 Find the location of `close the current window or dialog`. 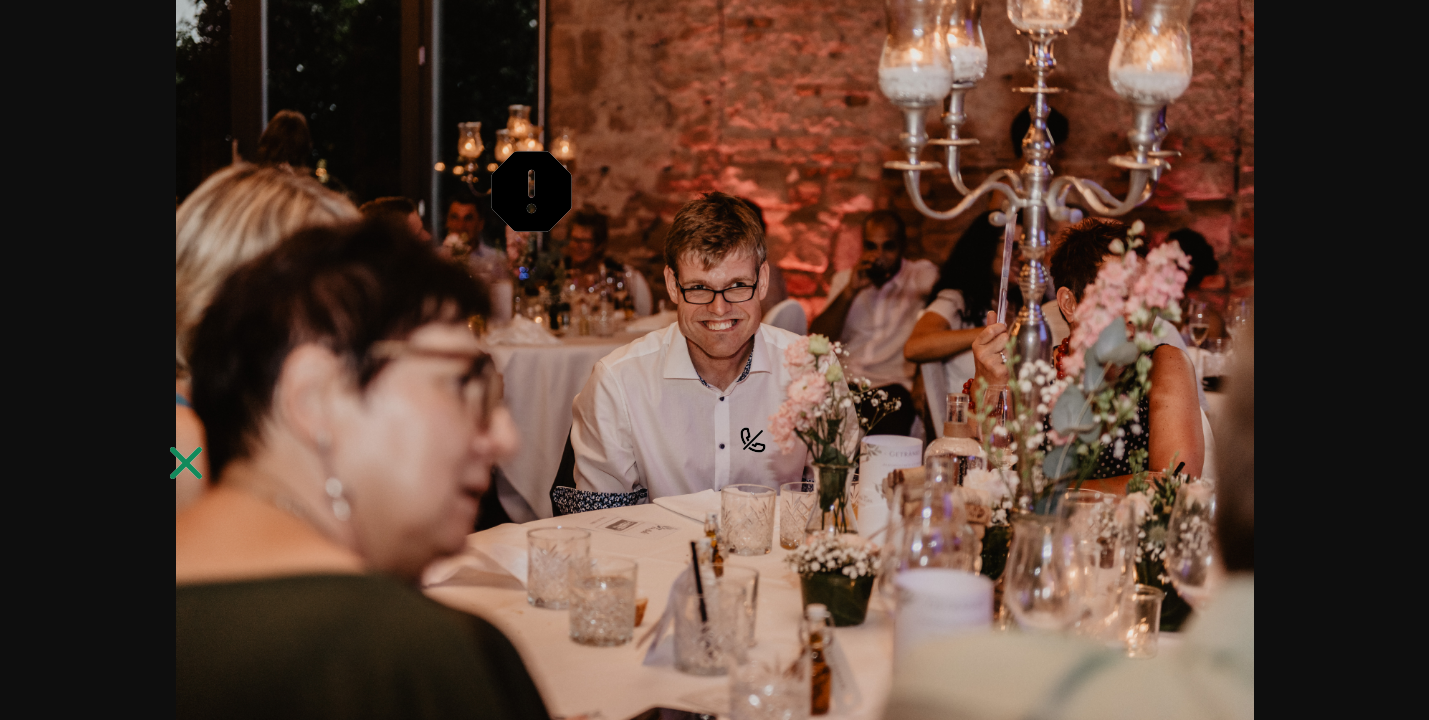

close the current window or dialog is located at coordinates (186, 463).